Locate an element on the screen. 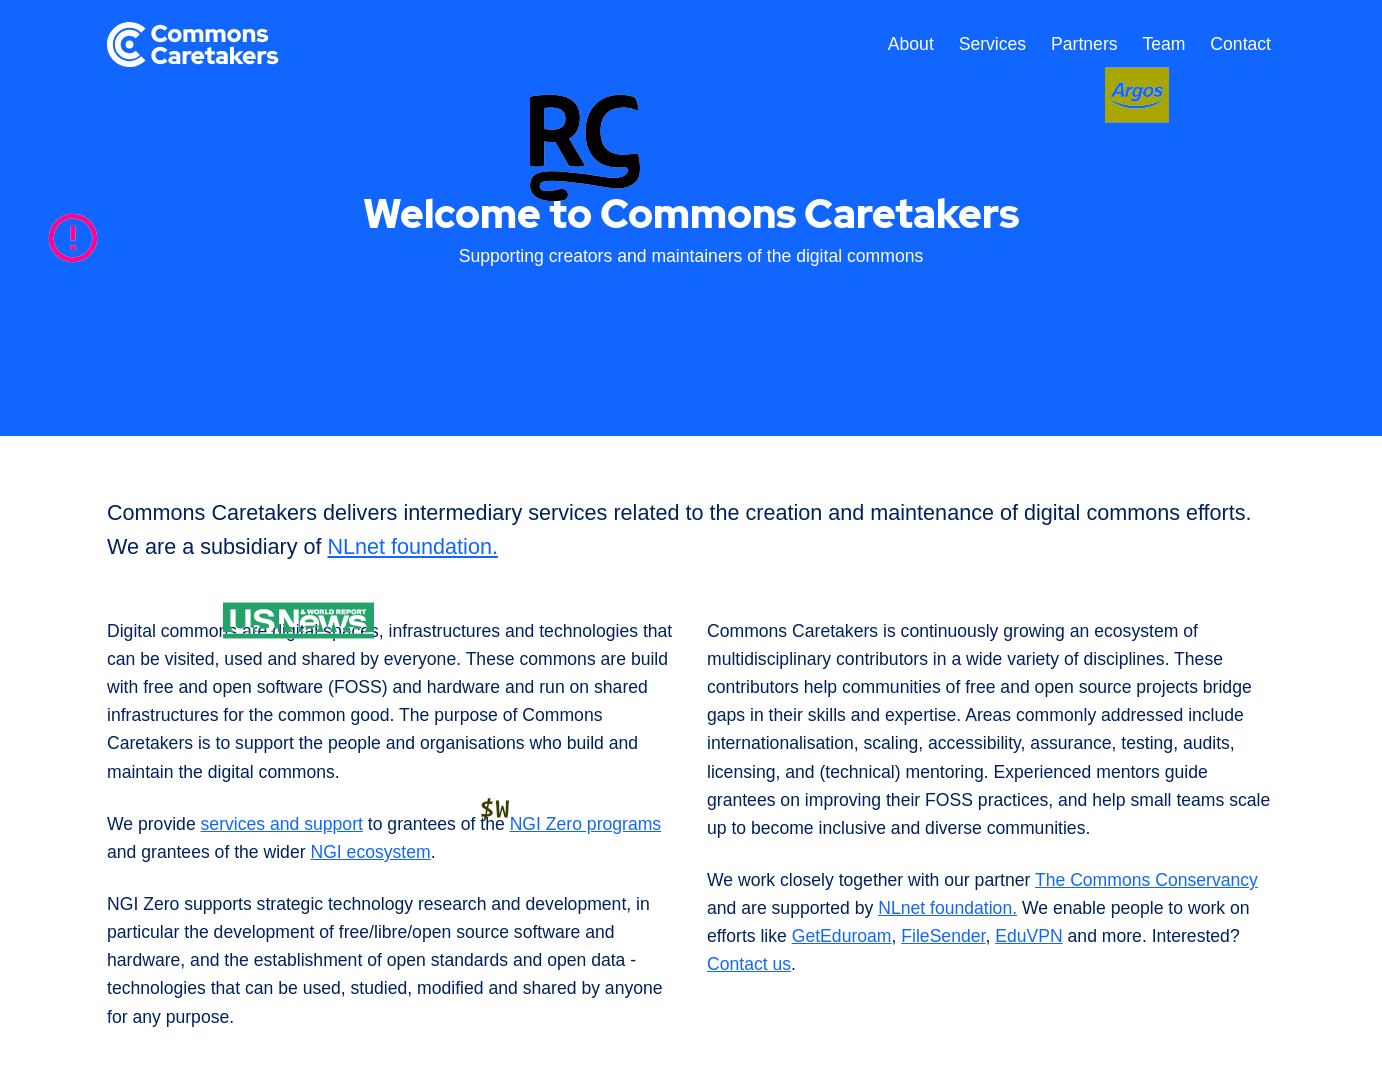  open wezterm terminal application is located at coordinates (495, 809).